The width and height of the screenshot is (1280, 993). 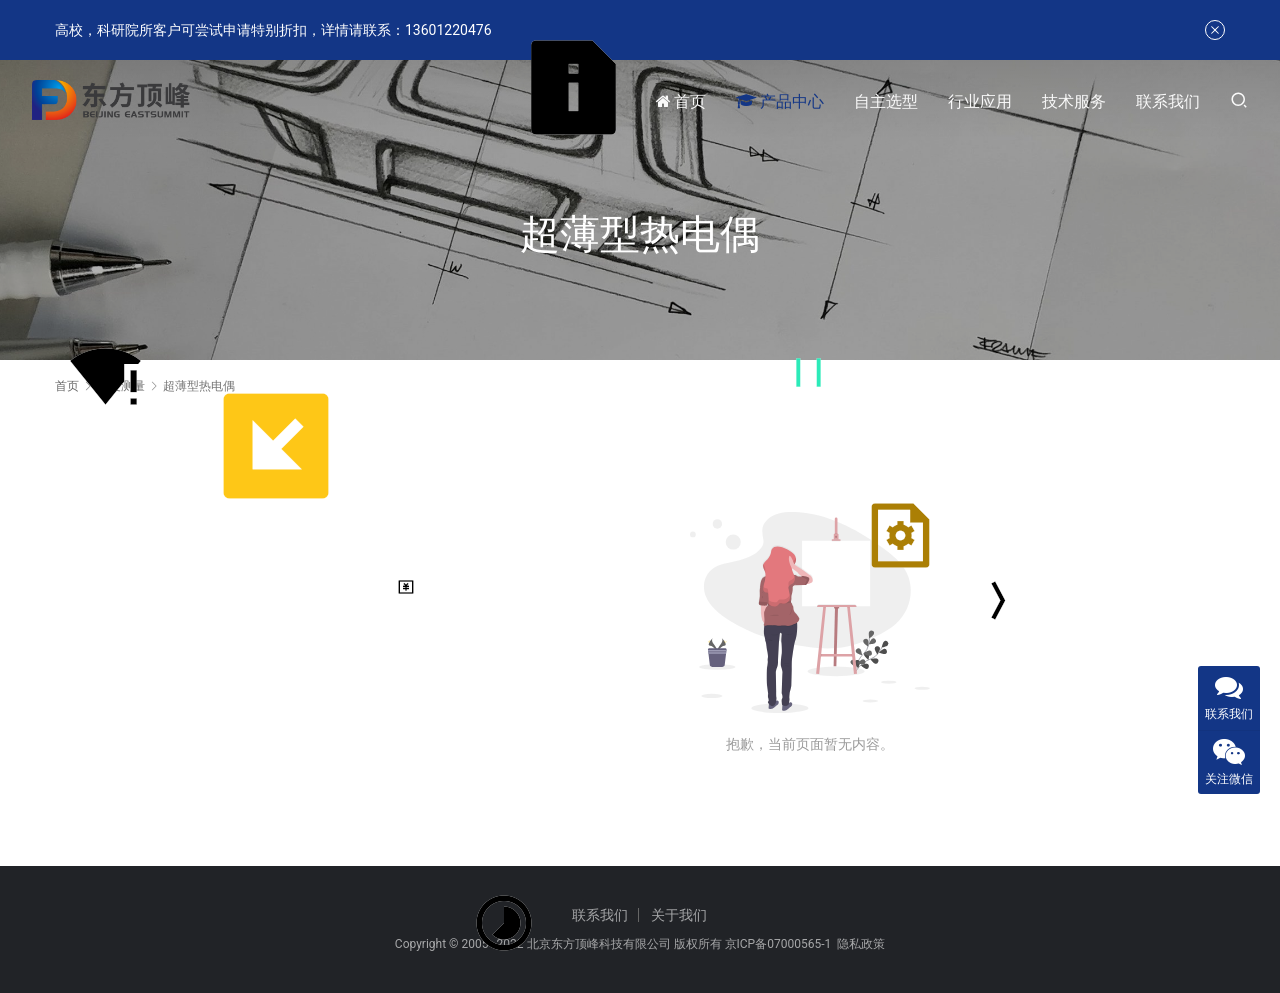 I want to click on navigate to previous or lower-level content, so click(x=276, y=446).